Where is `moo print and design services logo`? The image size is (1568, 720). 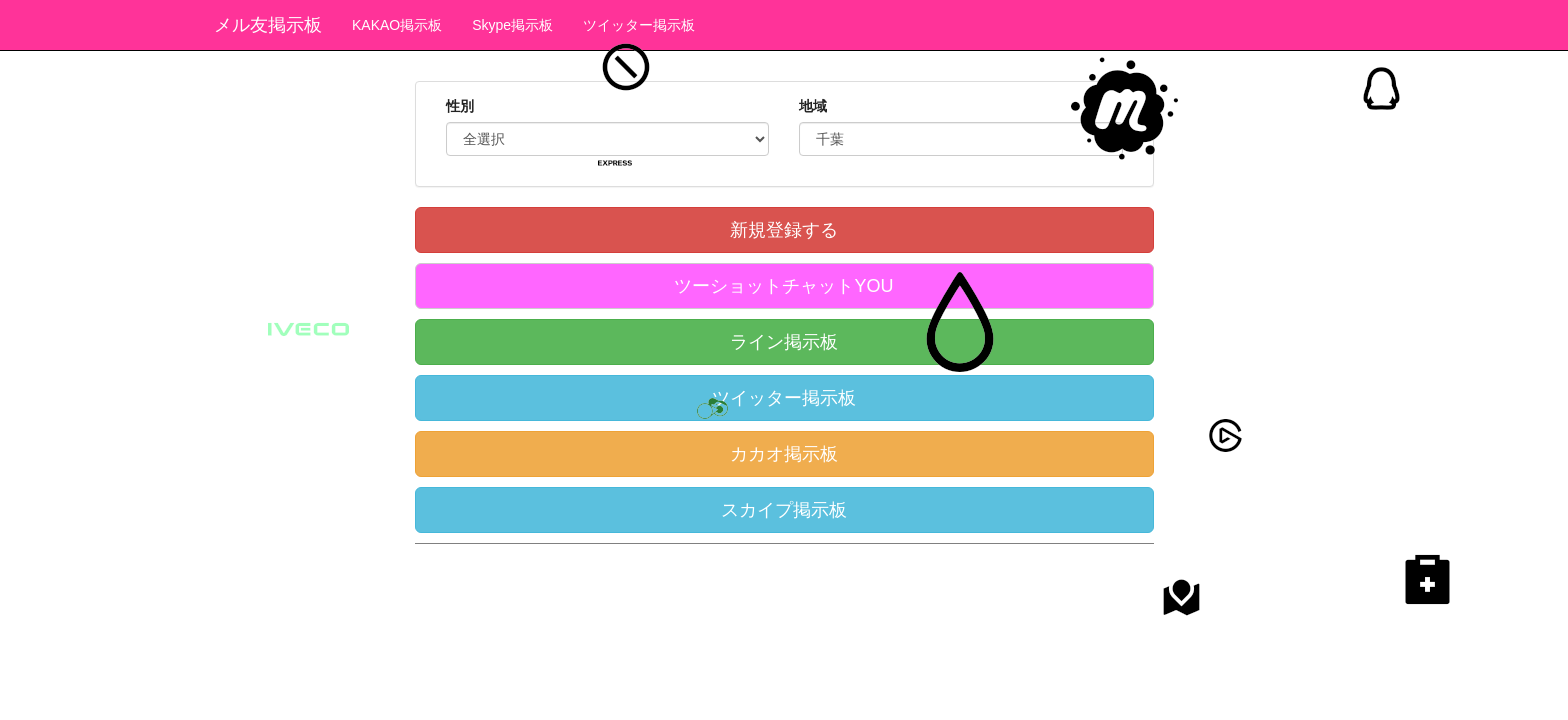 moo print and design services logo is located at coordinates (960, 322).